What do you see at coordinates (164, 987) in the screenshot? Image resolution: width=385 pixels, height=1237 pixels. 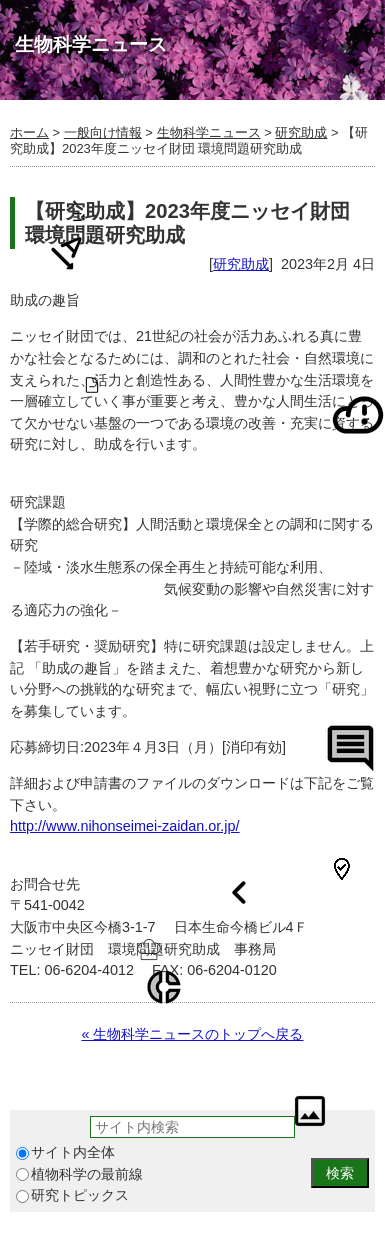 I see `view analytics or statistics breakdown` at bounding box center [164, 987].